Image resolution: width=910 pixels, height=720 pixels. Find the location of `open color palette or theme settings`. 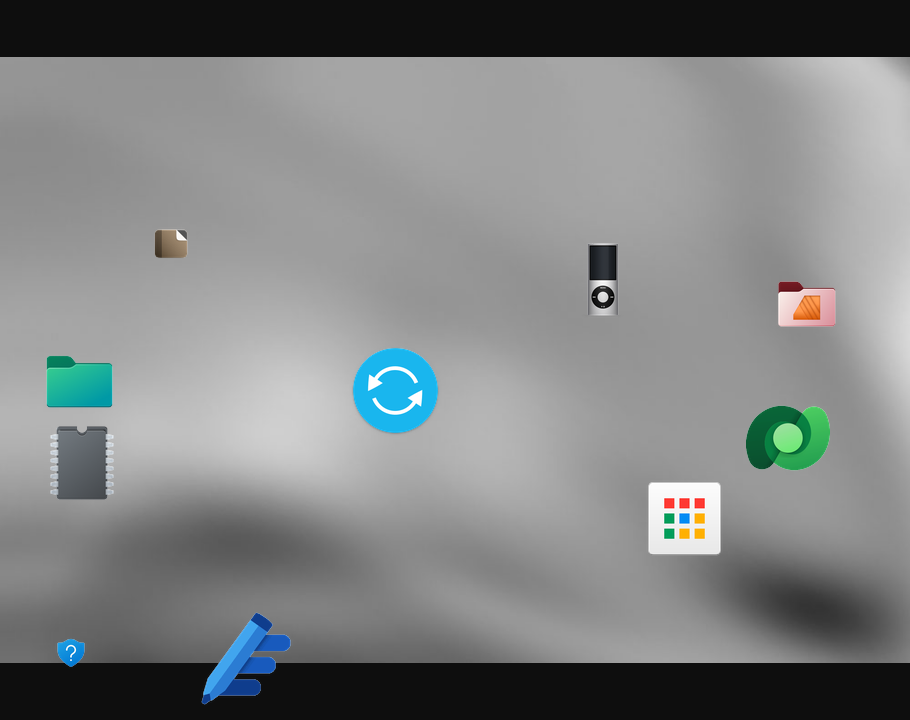

open color palette or theme settings is located at coordinates (684, 518).